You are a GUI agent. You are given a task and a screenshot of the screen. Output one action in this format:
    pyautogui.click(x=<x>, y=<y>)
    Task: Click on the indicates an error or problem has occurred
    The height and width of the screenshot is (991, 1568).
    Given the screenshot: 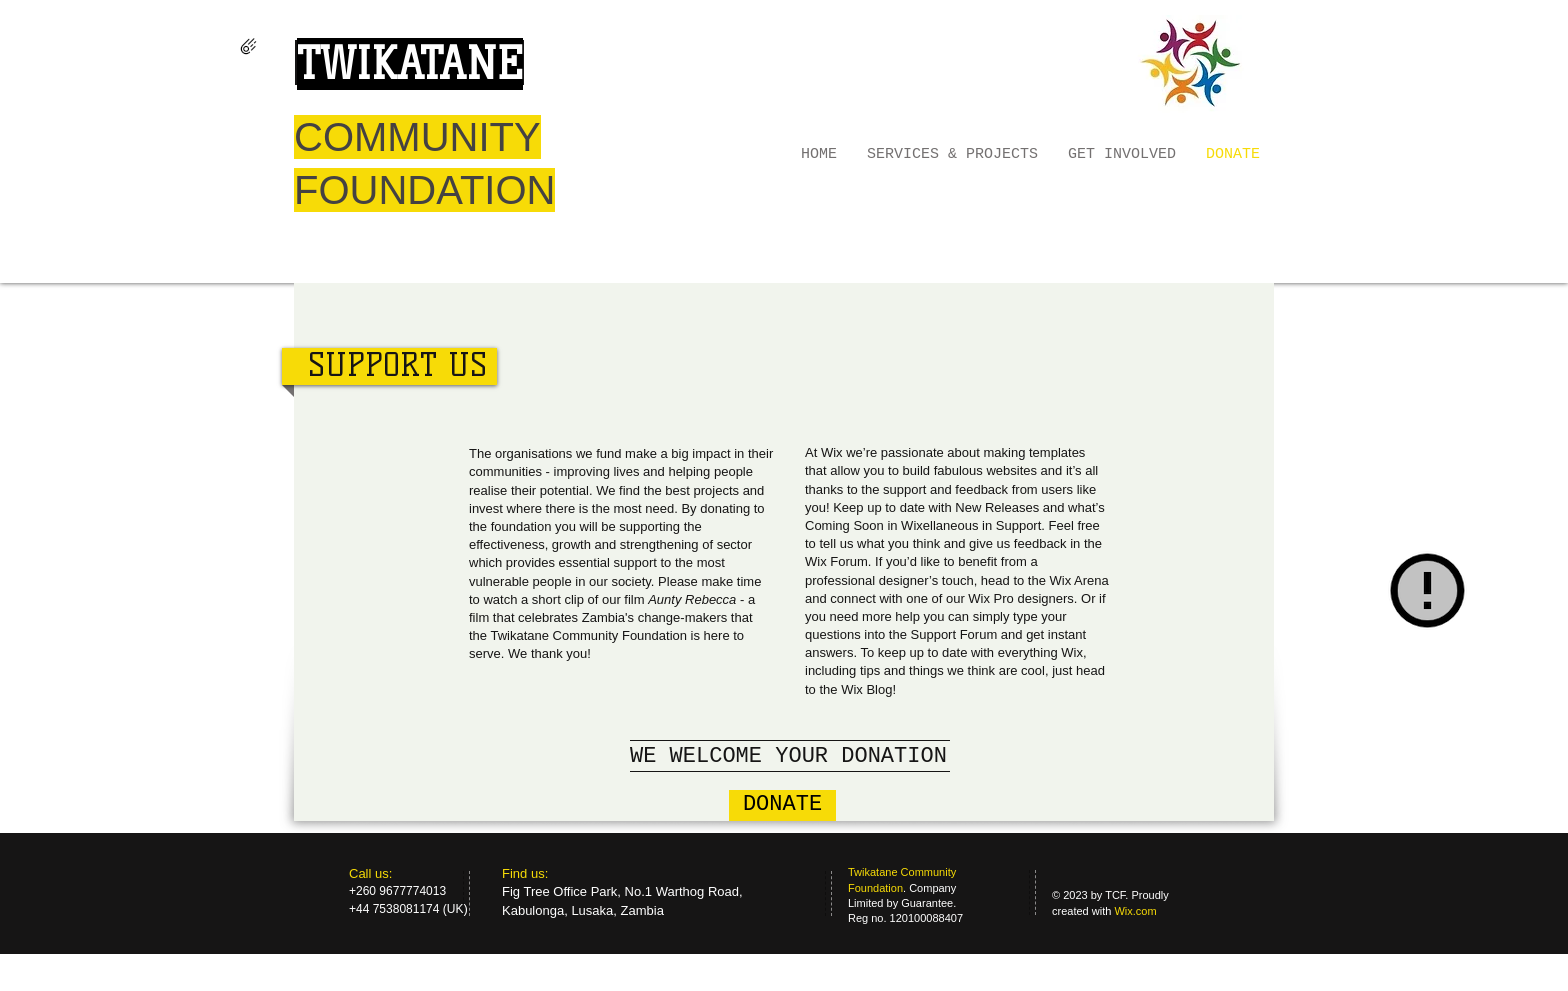 What is the action you would take?
    pyautogui.click(x=1427, y=590)
    